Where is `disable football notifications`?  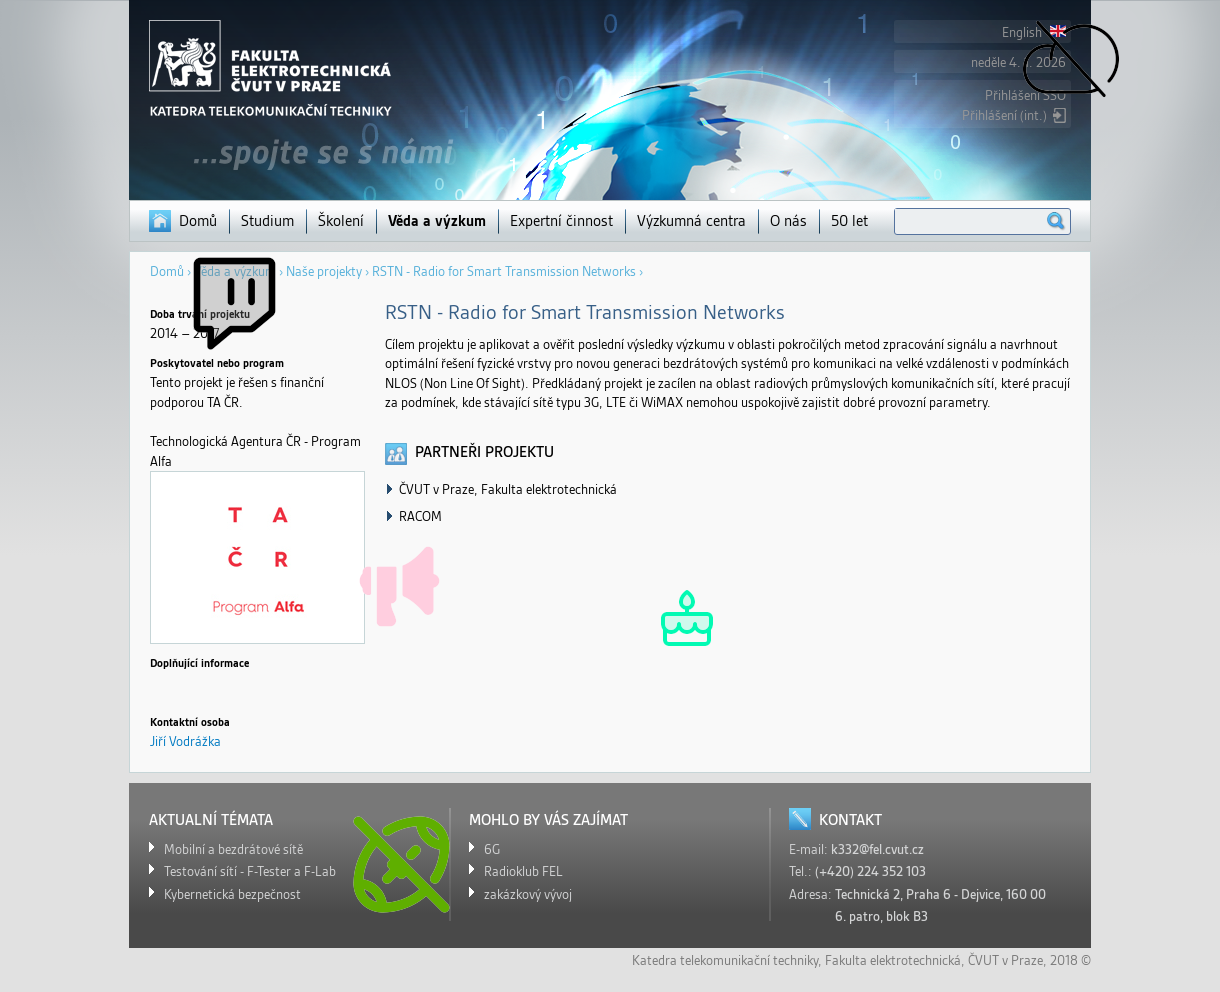
disable football notifications is located at coordinates (401, 864).